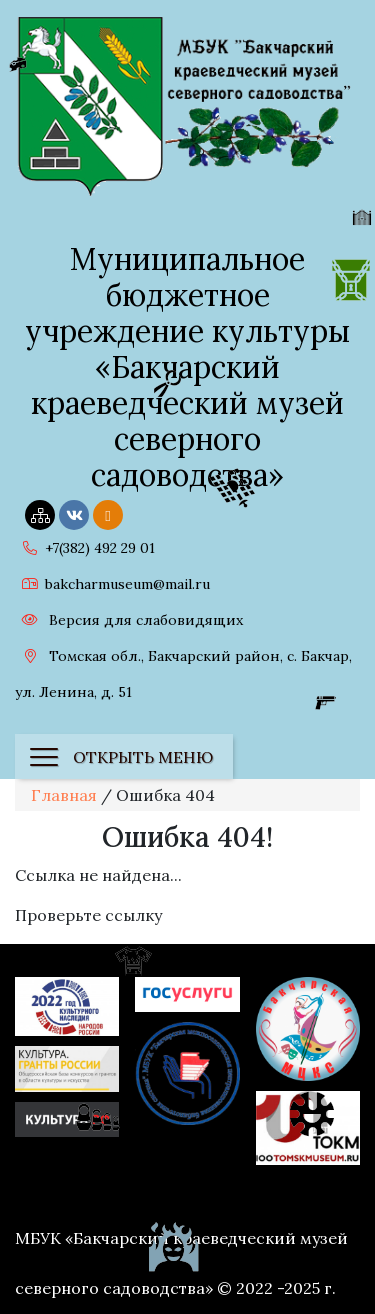 The height and width of the screenshot is (1314, 375). I want to click on equip armor or defensive gear, so click(133, 961).